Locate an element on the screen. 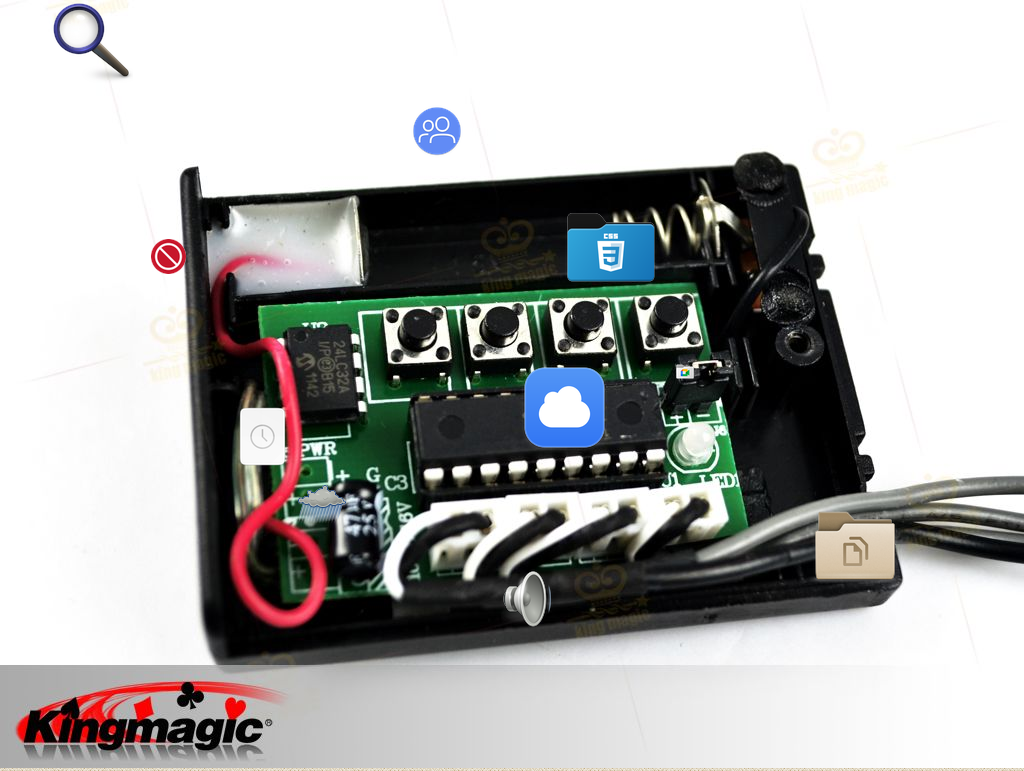 This screenshot has height=771, width=1024. indicates audio is set to low volume is located at coordinates (531, 599).